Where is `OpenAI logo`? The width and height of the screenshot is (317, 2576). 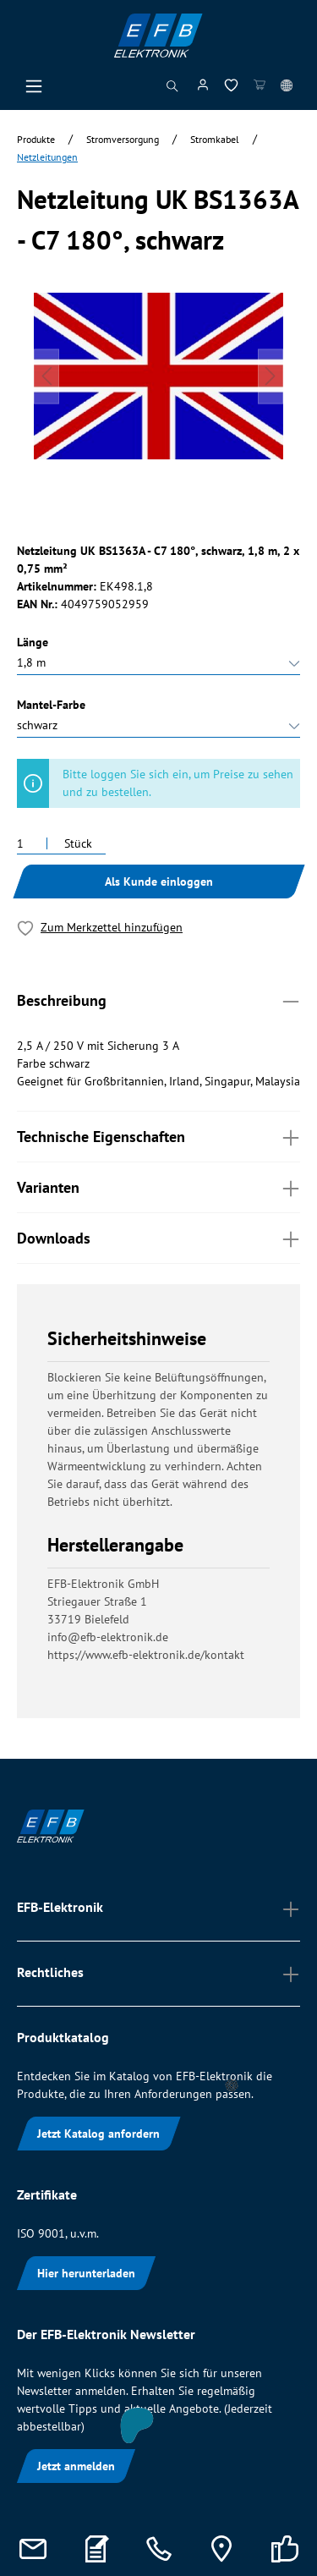 OpenAI logo is located at coordinates (232, 2085).